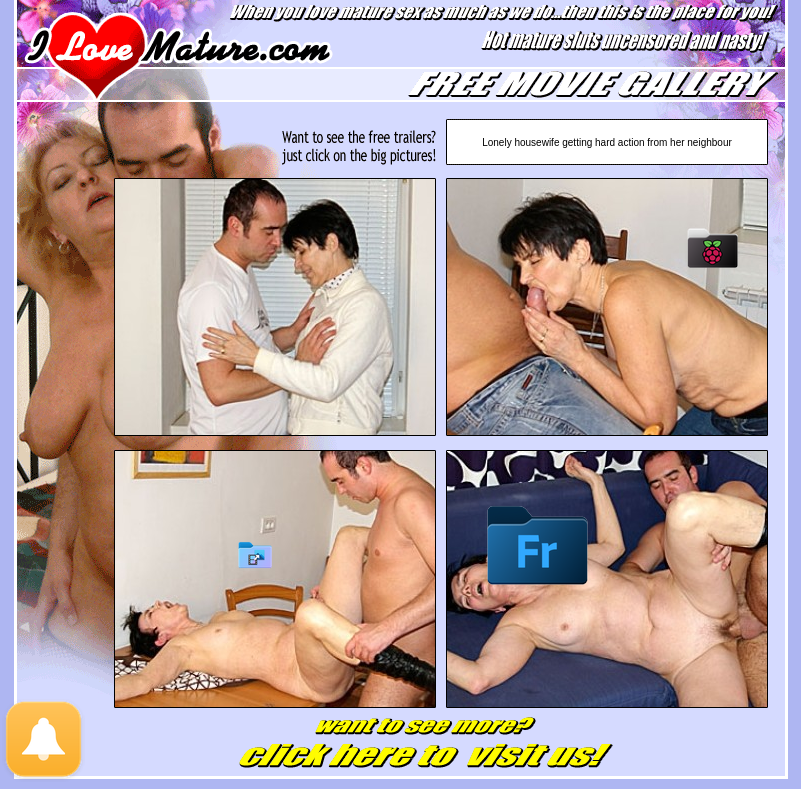  I want to click on folder containing Raspberry Pi project files, so click(712, 249).